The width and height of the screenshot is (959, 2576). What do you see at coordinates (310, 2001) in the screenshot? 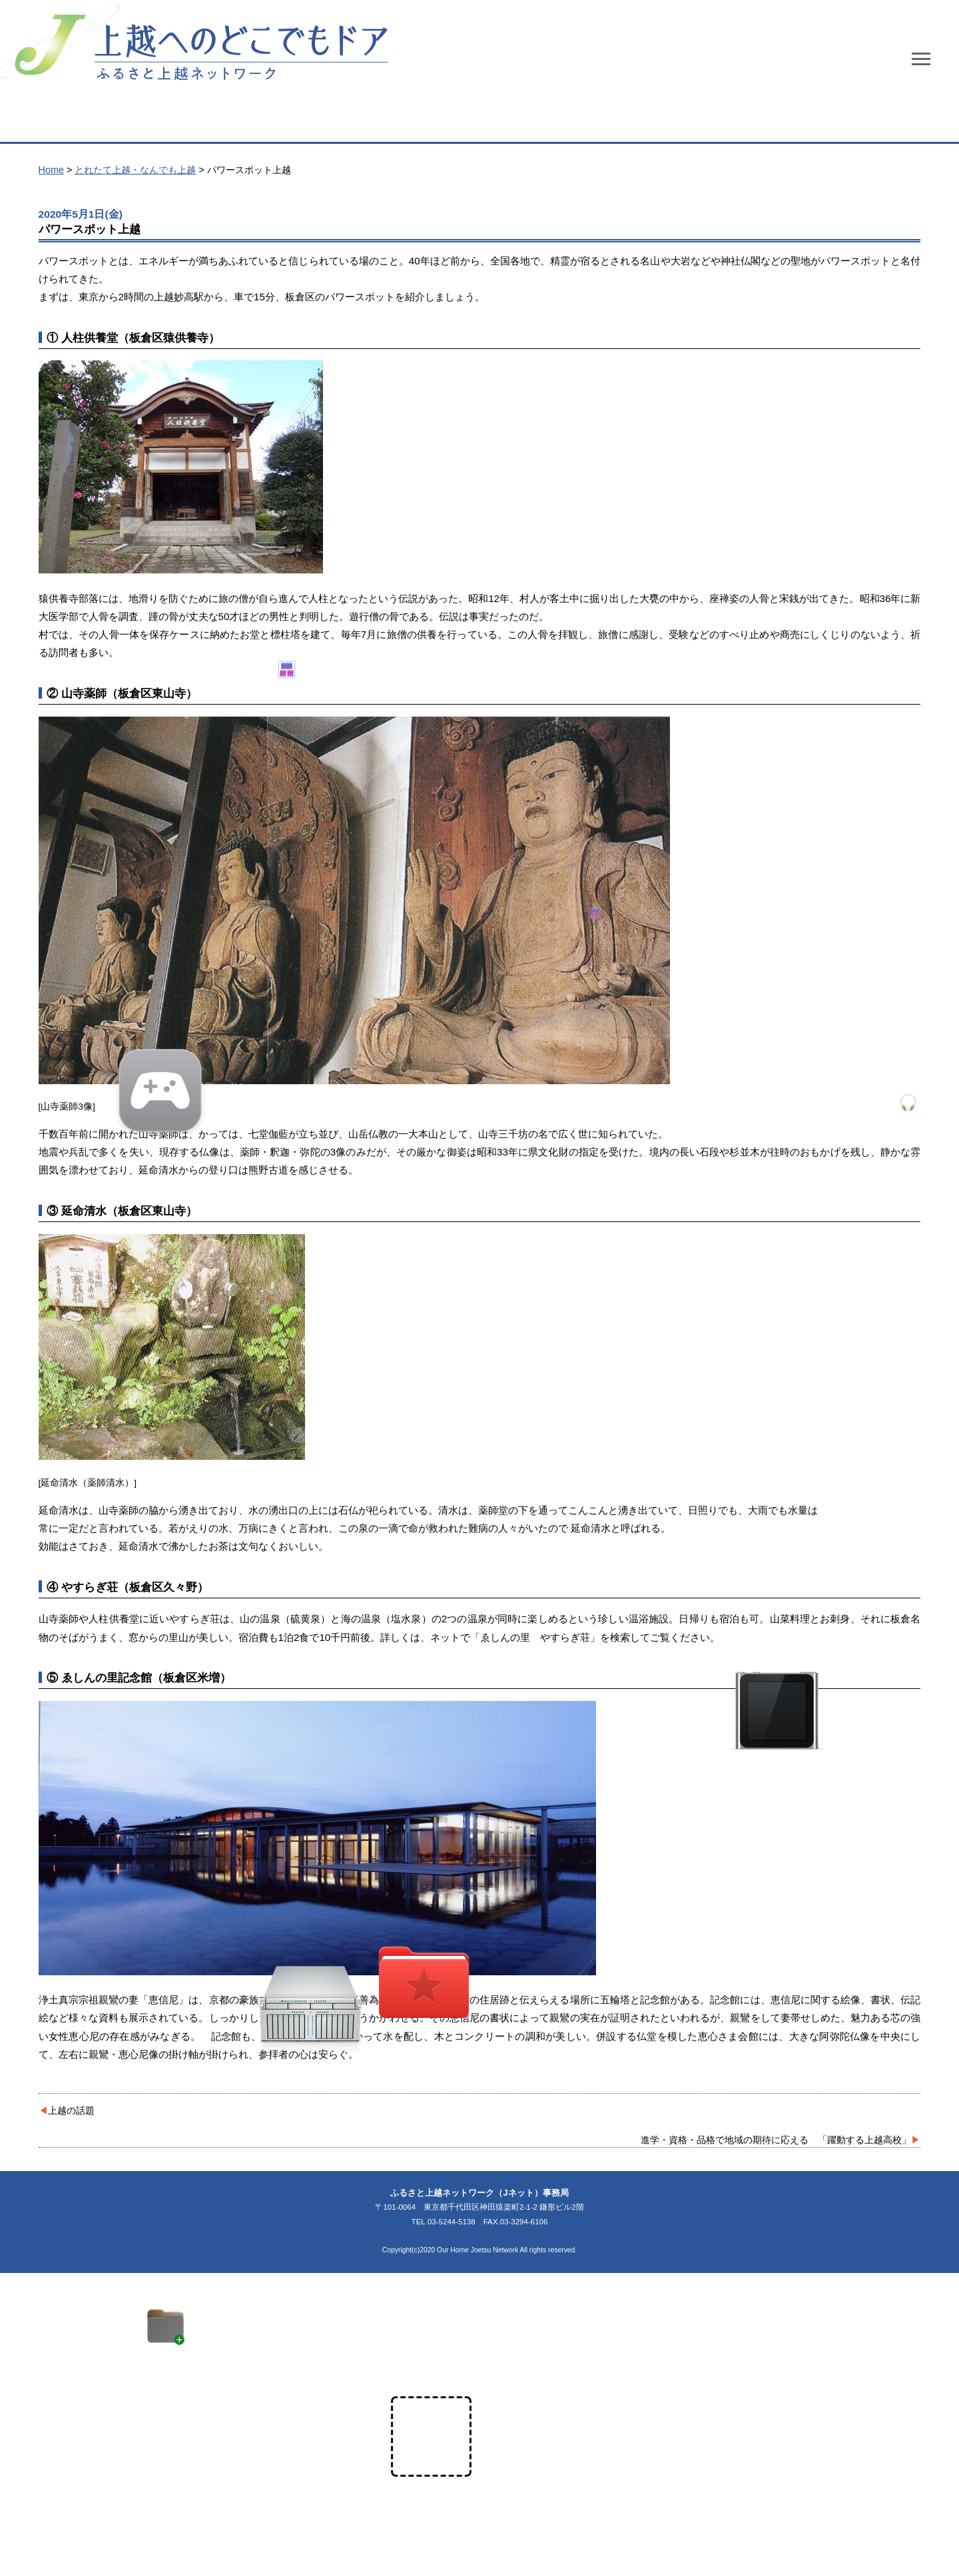
I see `xserve g4 server hardware device` at bounding box center [310, 2001].